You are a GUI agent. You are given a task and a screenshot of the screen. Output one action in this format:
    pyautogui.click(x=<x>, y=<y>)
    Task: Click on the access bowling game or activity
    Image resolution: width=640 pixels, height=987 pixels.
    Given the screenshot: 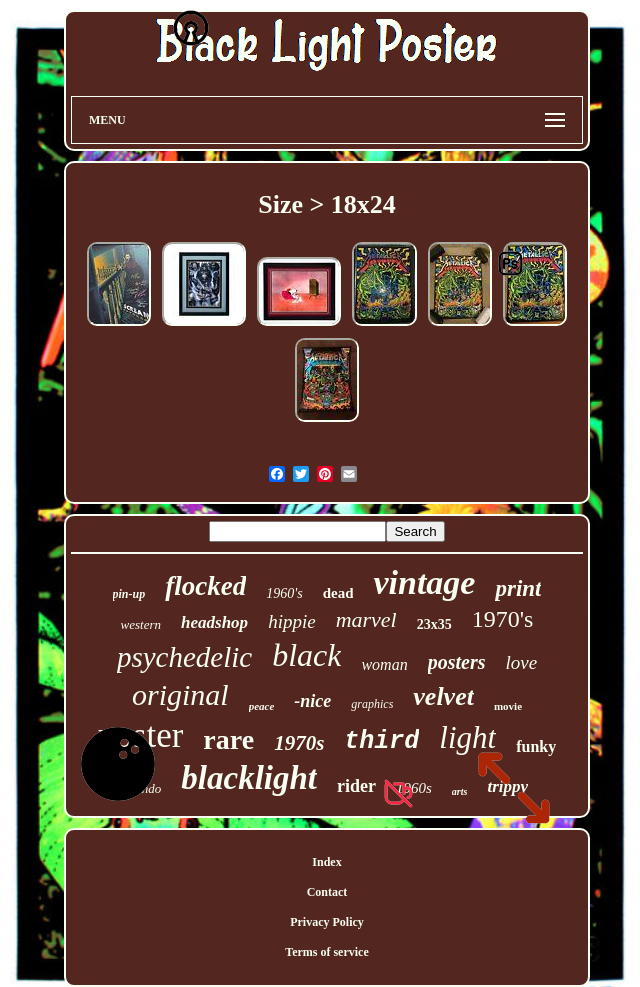 What is the action you would take?
    pyautogui.click(x=118, y=764)
    